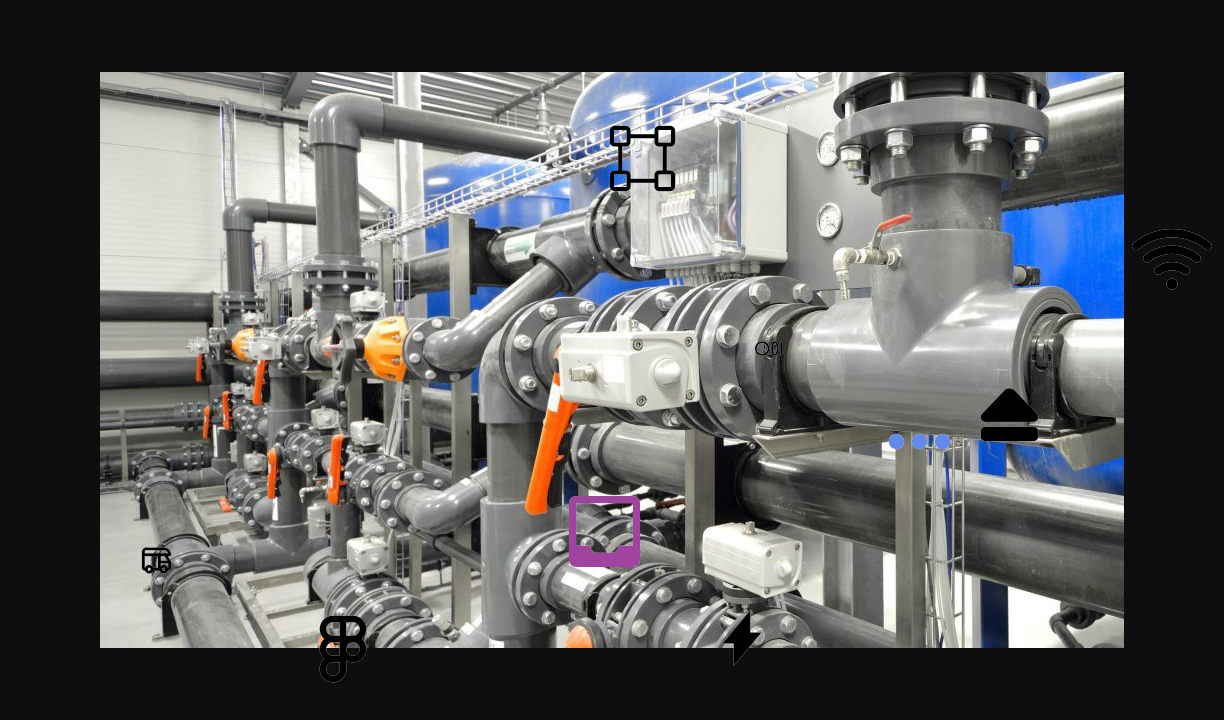 Image resolution: width=1224 pixels, height=720 pixels. What do you see at coordinates (642, 158) in the screenshot?
I see `select or resize an object's boundaries` at bounding box center [642, 158].